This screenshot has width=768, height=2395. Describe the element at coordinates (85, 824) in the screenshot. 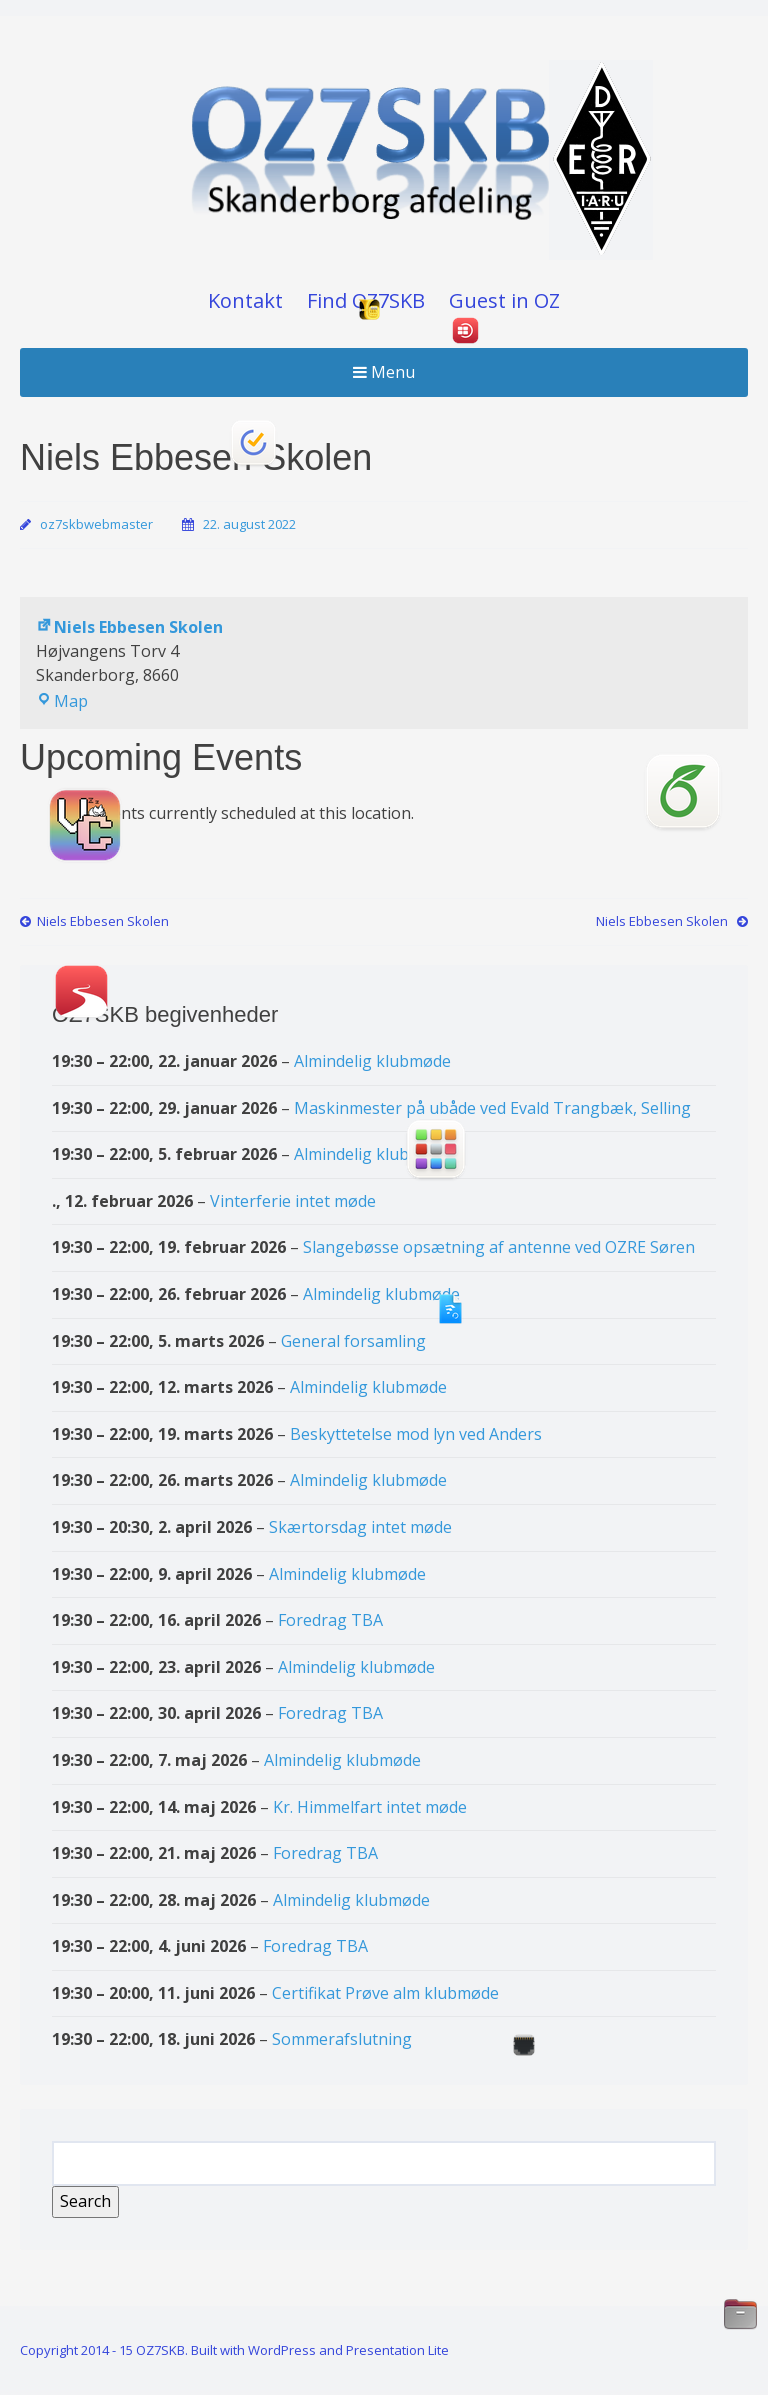

I see `open vesktop, a discord client mod` at that location.